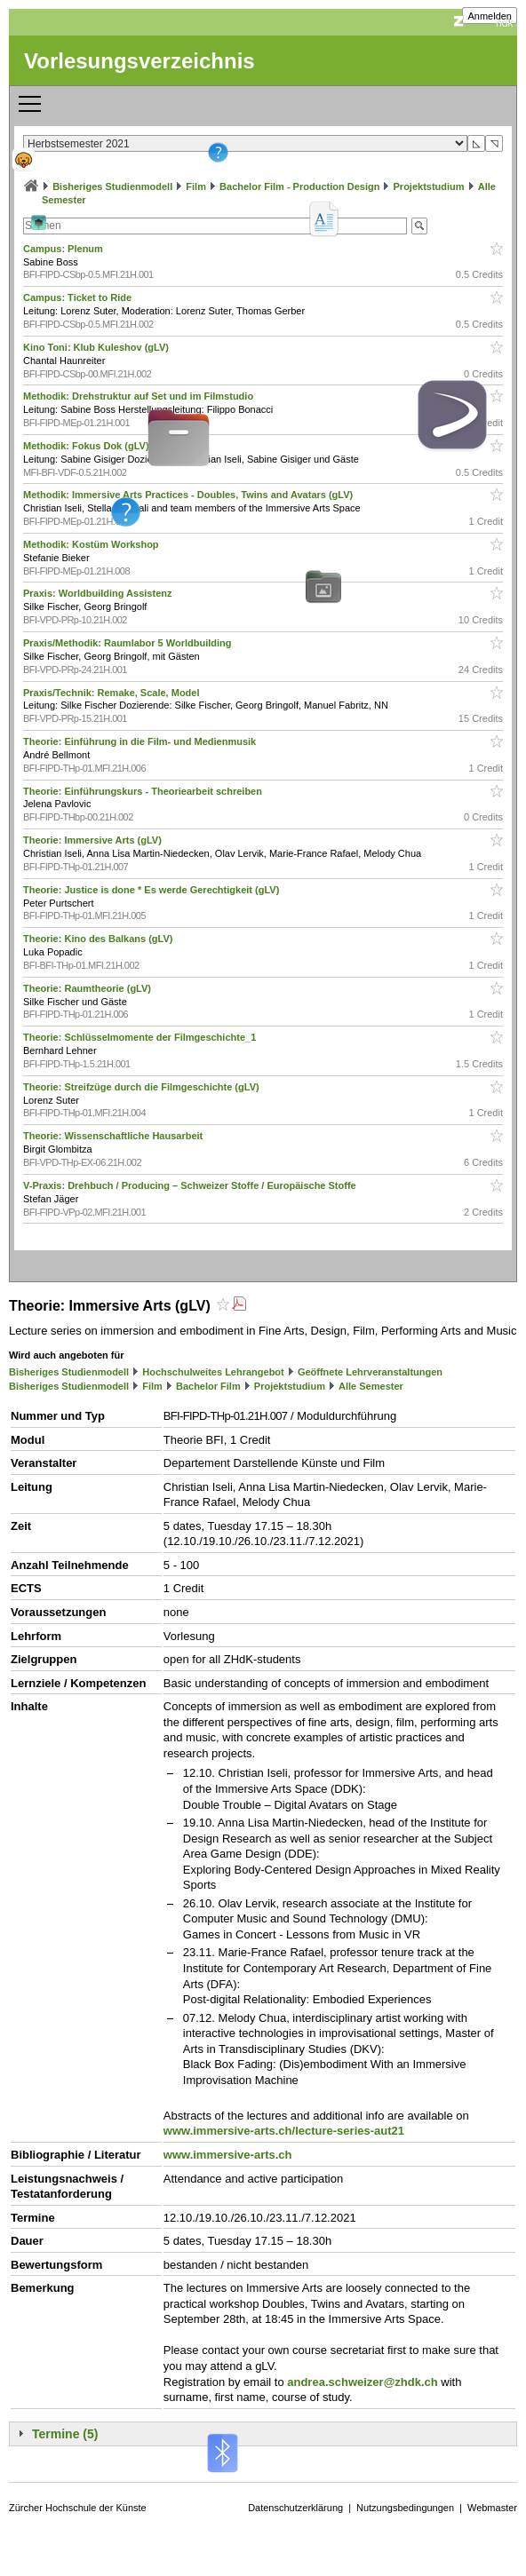 Image resolution: width=526 pixels, height=2576 pixels. What do you see at coordinates (323, 586) in the screenshot?
I see `open your pictures folder` at bounding box center [323, 586].